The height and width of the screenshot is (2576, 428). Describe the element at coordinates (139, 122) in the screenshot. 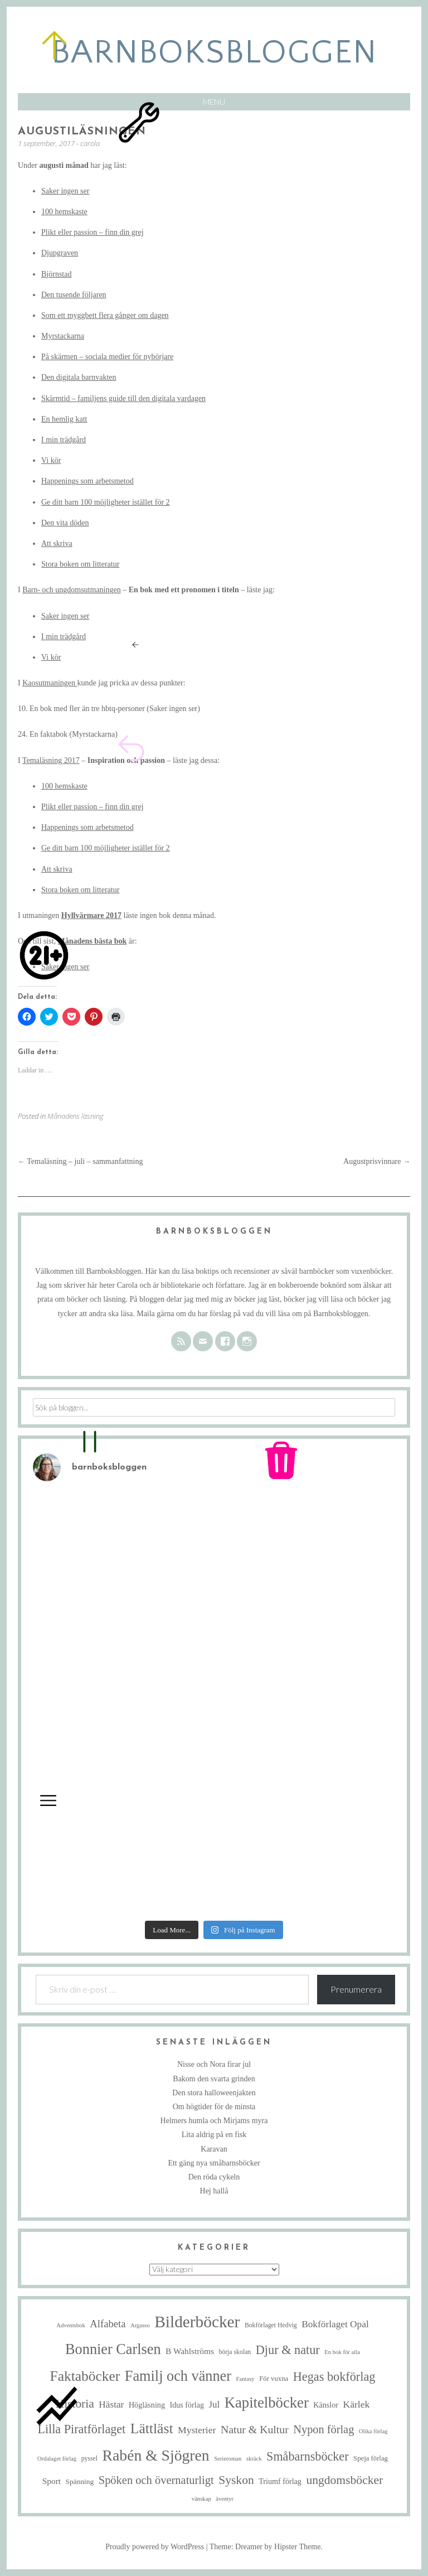

I see `access settings or configuration options` at that location.